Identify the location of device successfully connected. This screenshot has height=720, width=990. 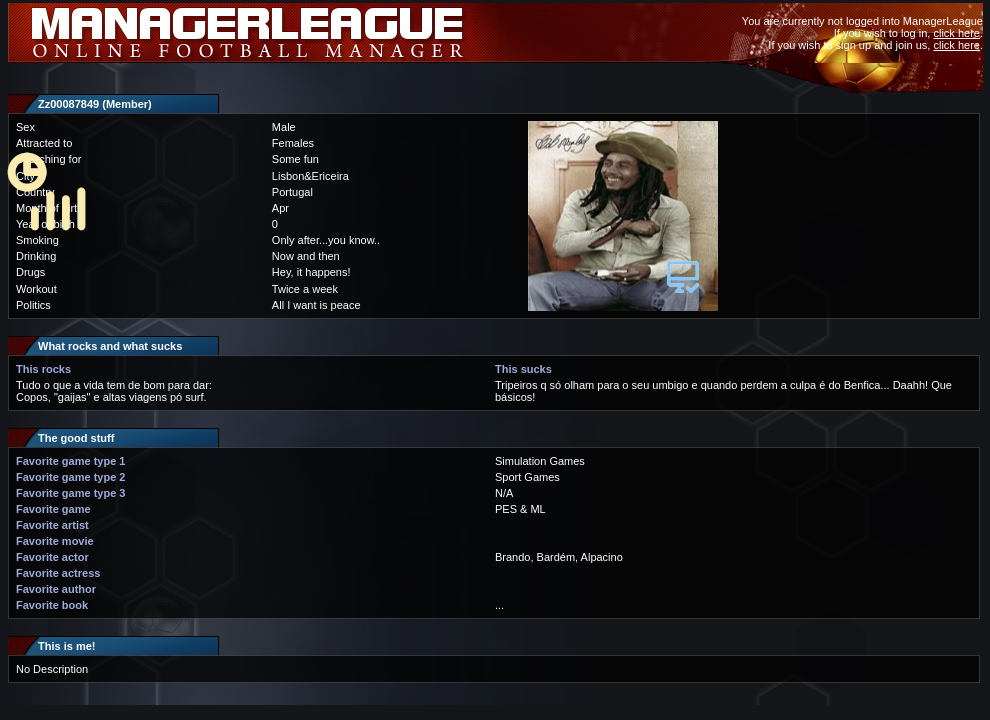
(683, 277).